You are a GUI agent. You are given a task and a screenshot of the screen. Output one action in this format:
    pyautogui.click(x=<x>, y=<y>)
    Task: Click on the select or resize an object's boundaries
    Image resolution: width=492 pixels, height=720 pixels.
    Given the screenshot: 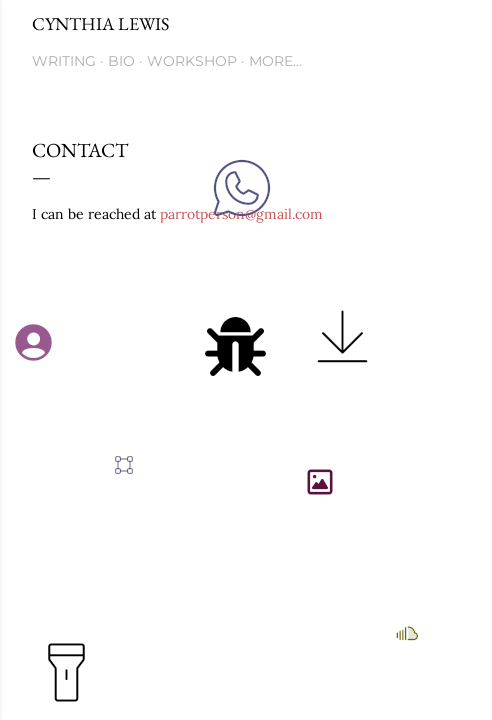 What is the action you would take?
    pyautogui.click(x=124, y=465)
    